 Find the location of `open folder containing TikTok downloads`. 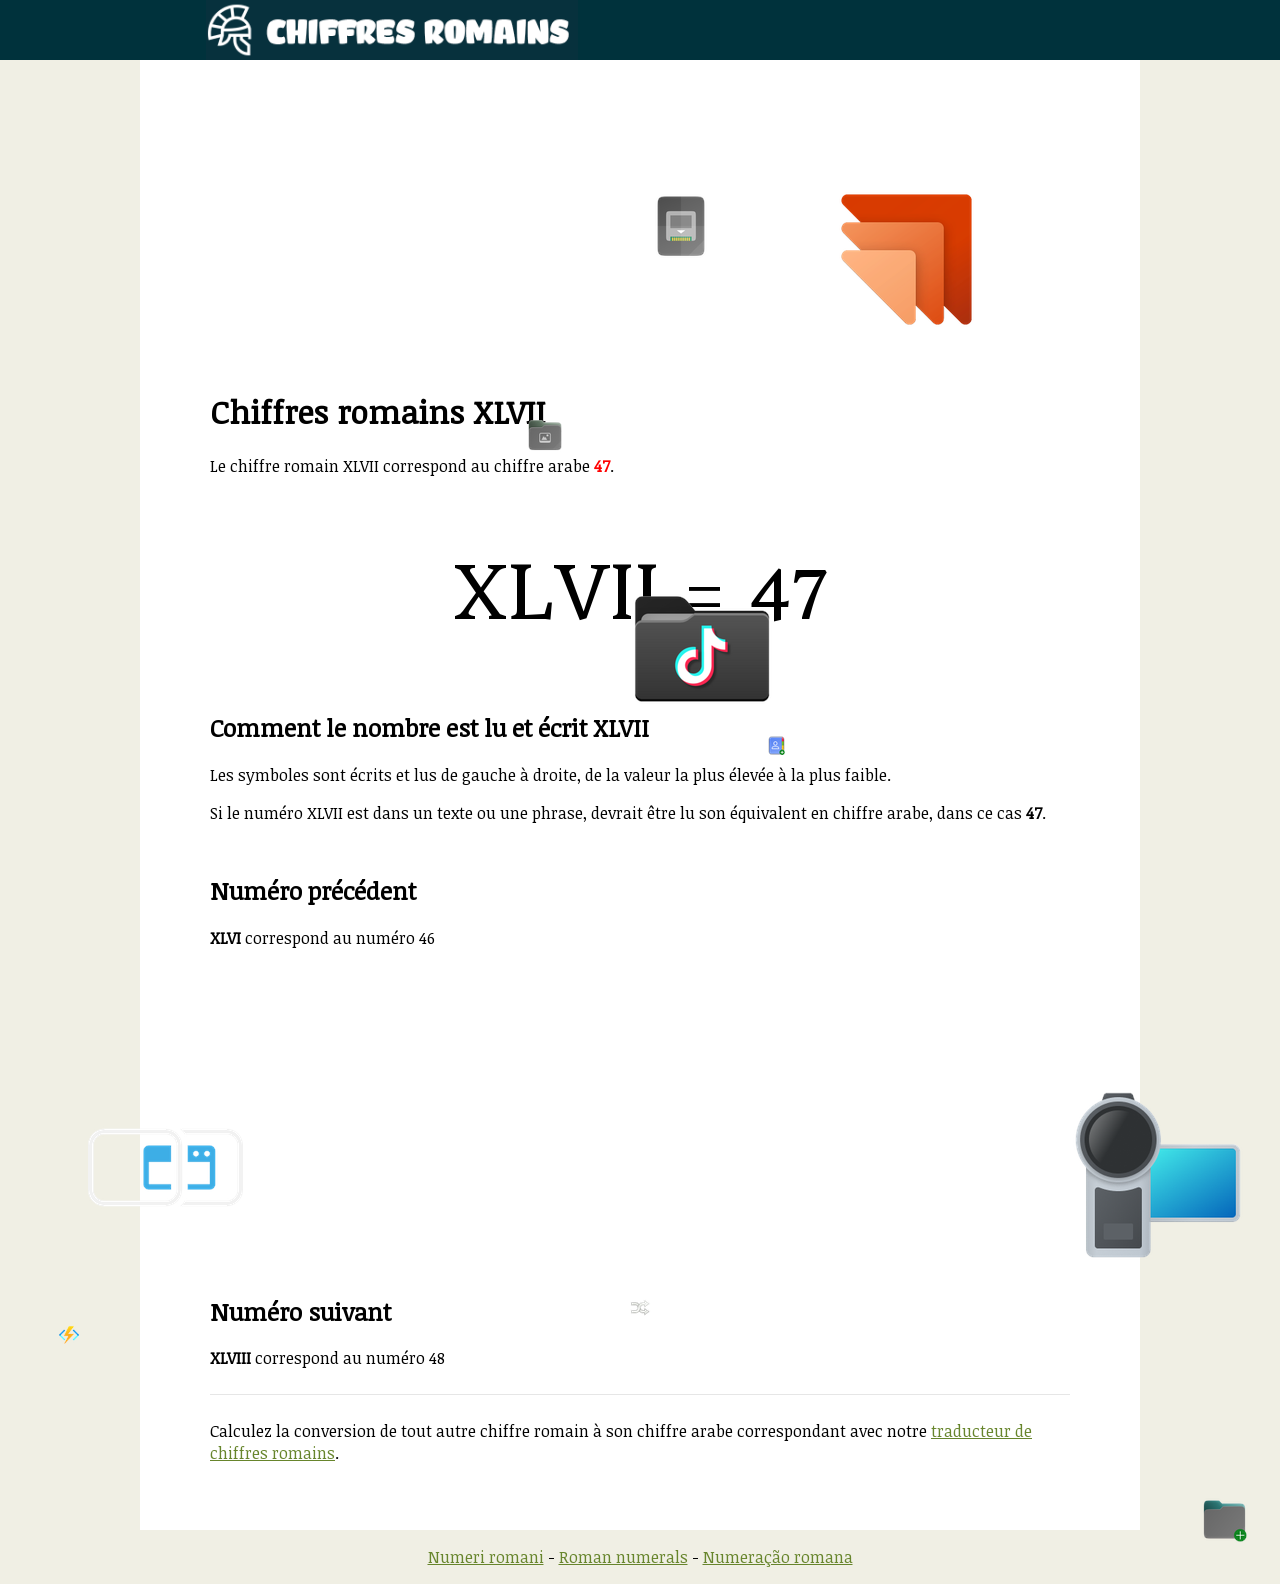

open folder containing TikTok downloads is located at coordinates (701, 652).